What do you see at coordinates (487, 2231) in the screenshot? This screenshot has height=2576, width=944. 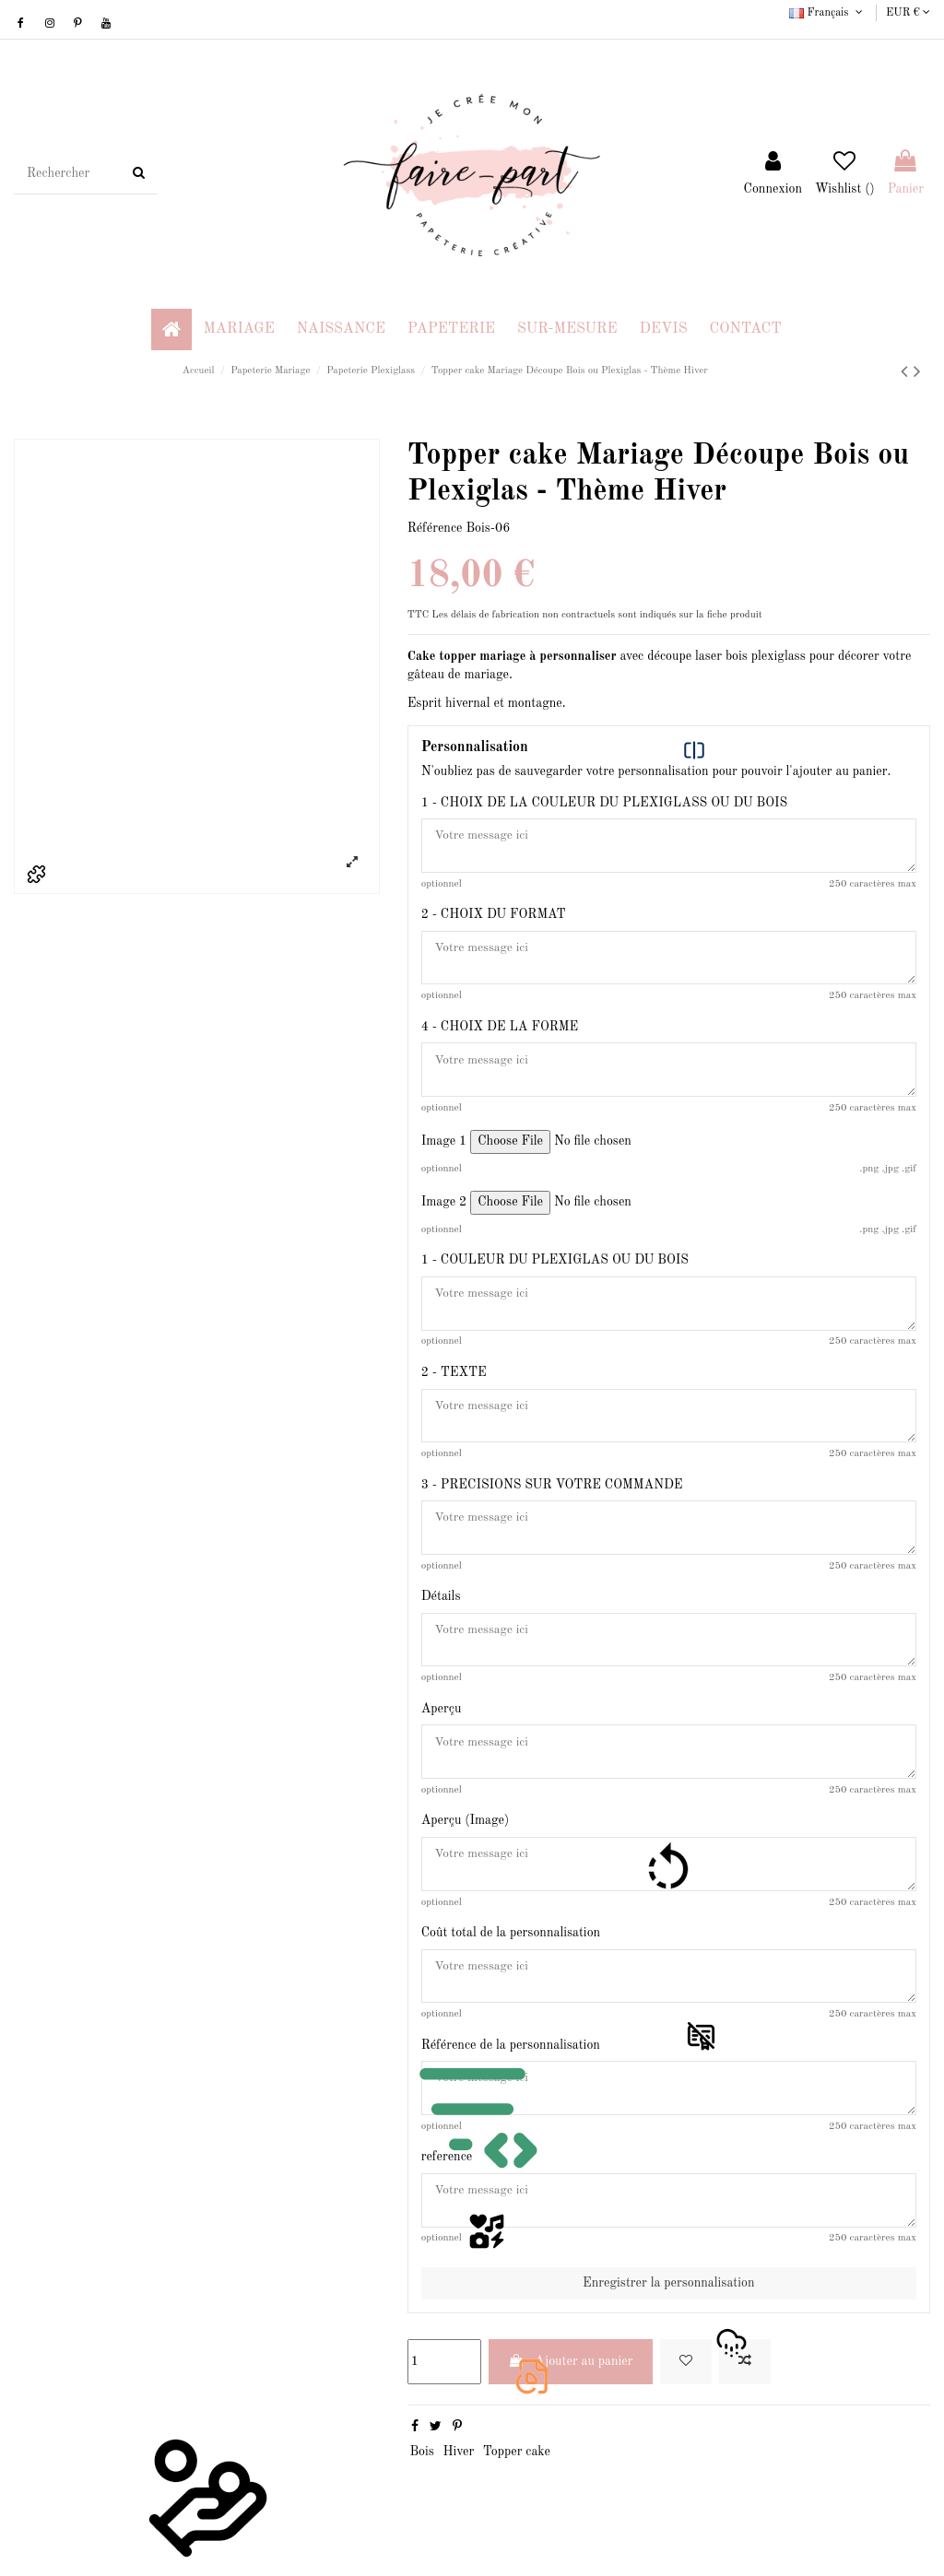 I see `access media and creative tools` at bounding box center [487, 2231].